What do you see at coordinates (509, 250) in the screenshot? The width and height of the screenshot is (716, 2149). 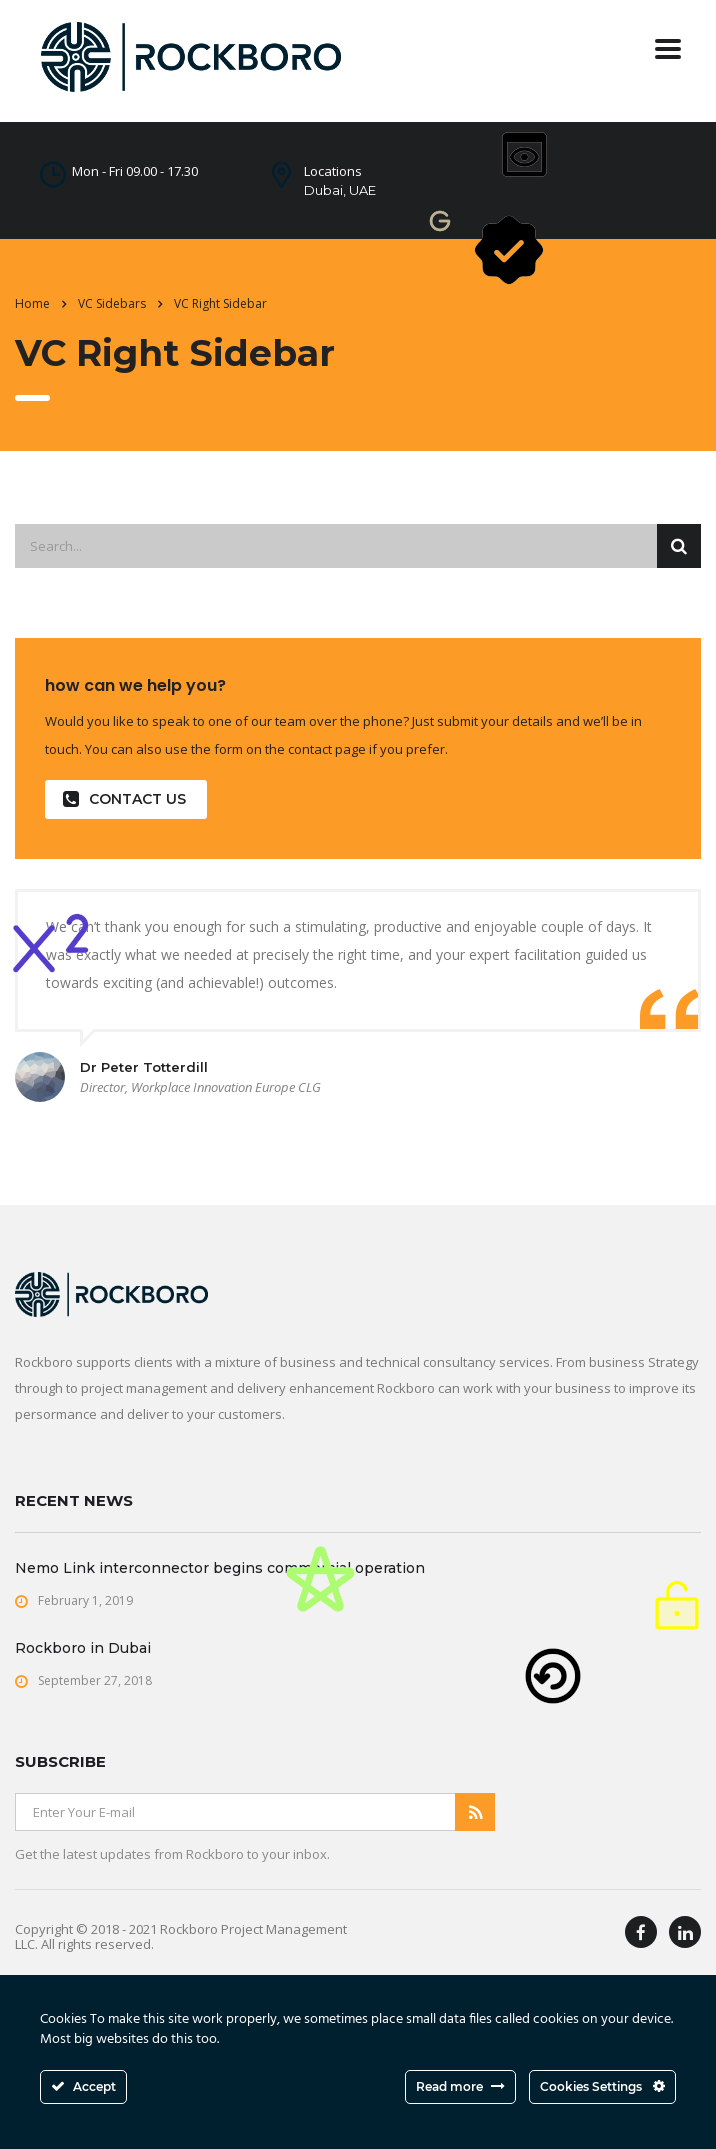 I see `indicates verified or authenticated status` at bounding box center [509, 250].